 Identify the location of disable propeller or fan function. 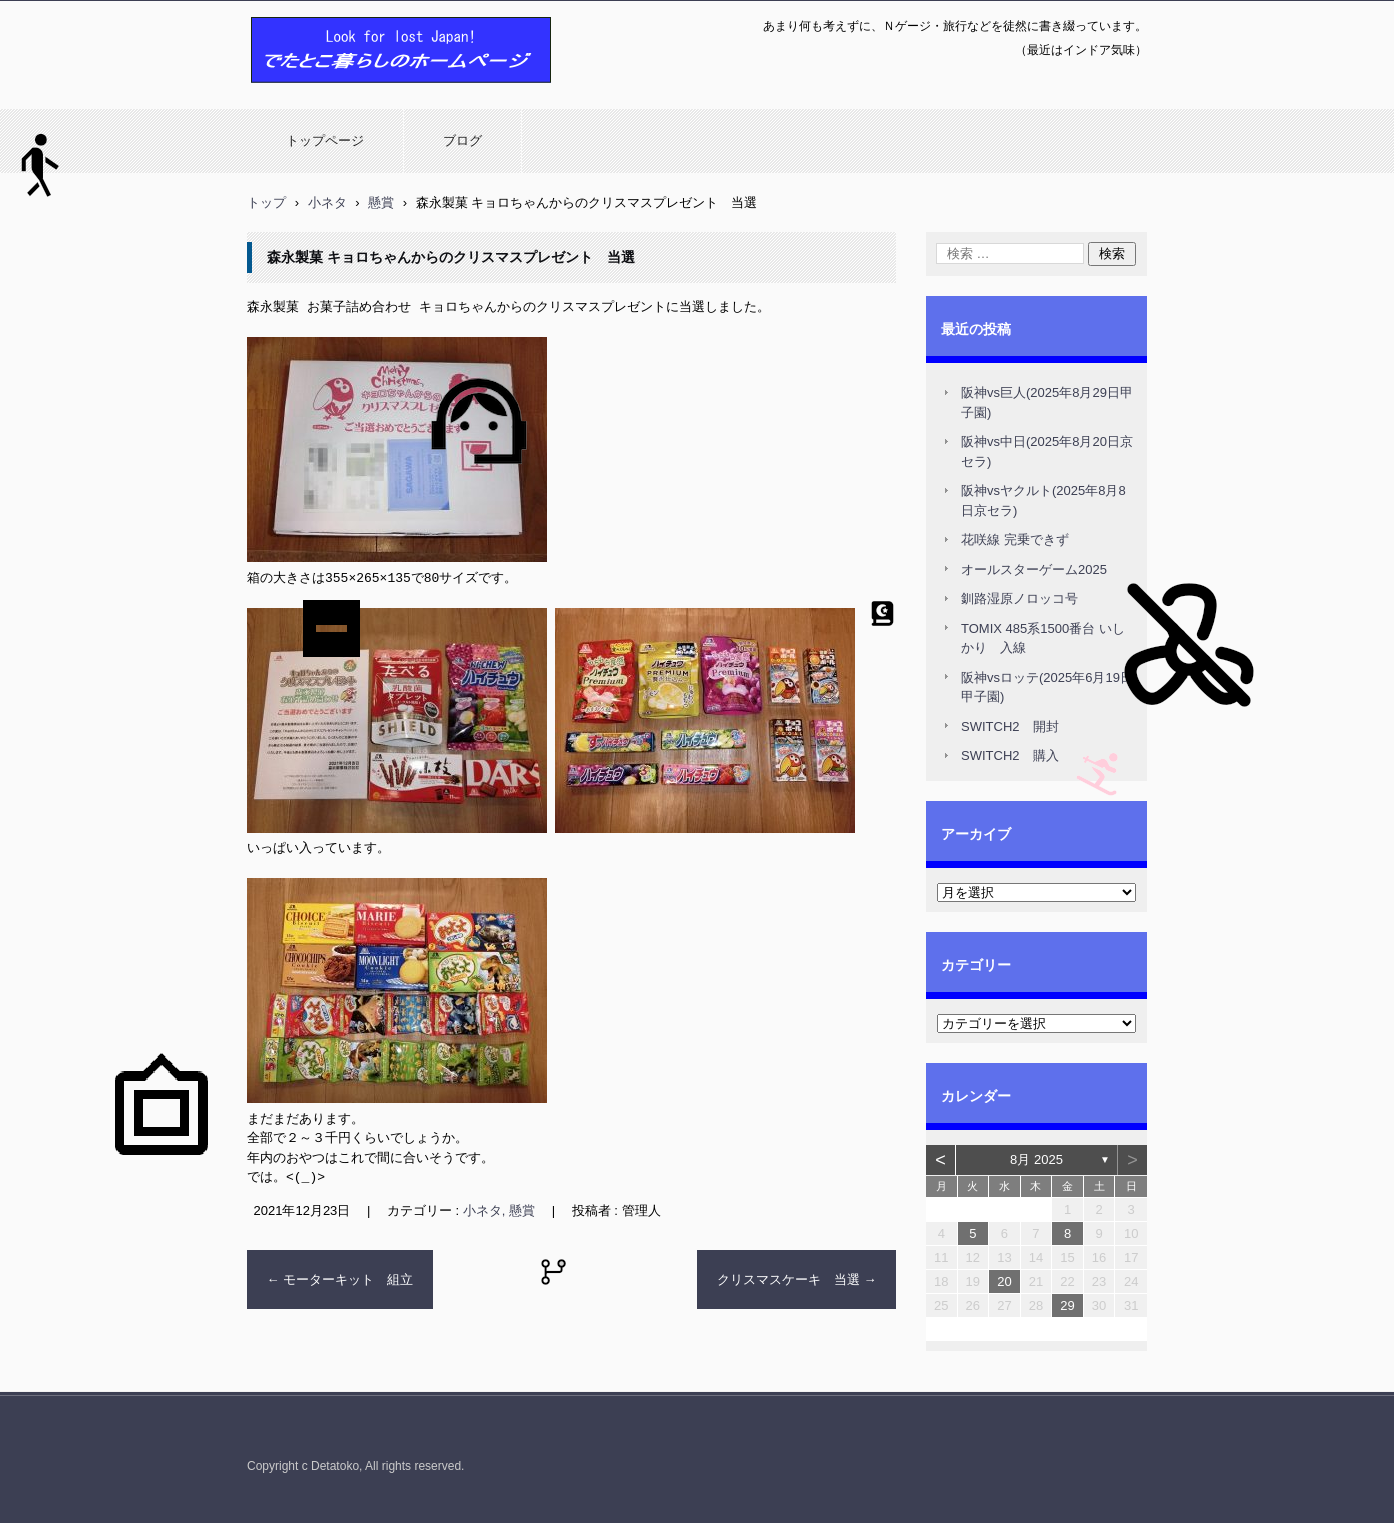
(1189, 645).